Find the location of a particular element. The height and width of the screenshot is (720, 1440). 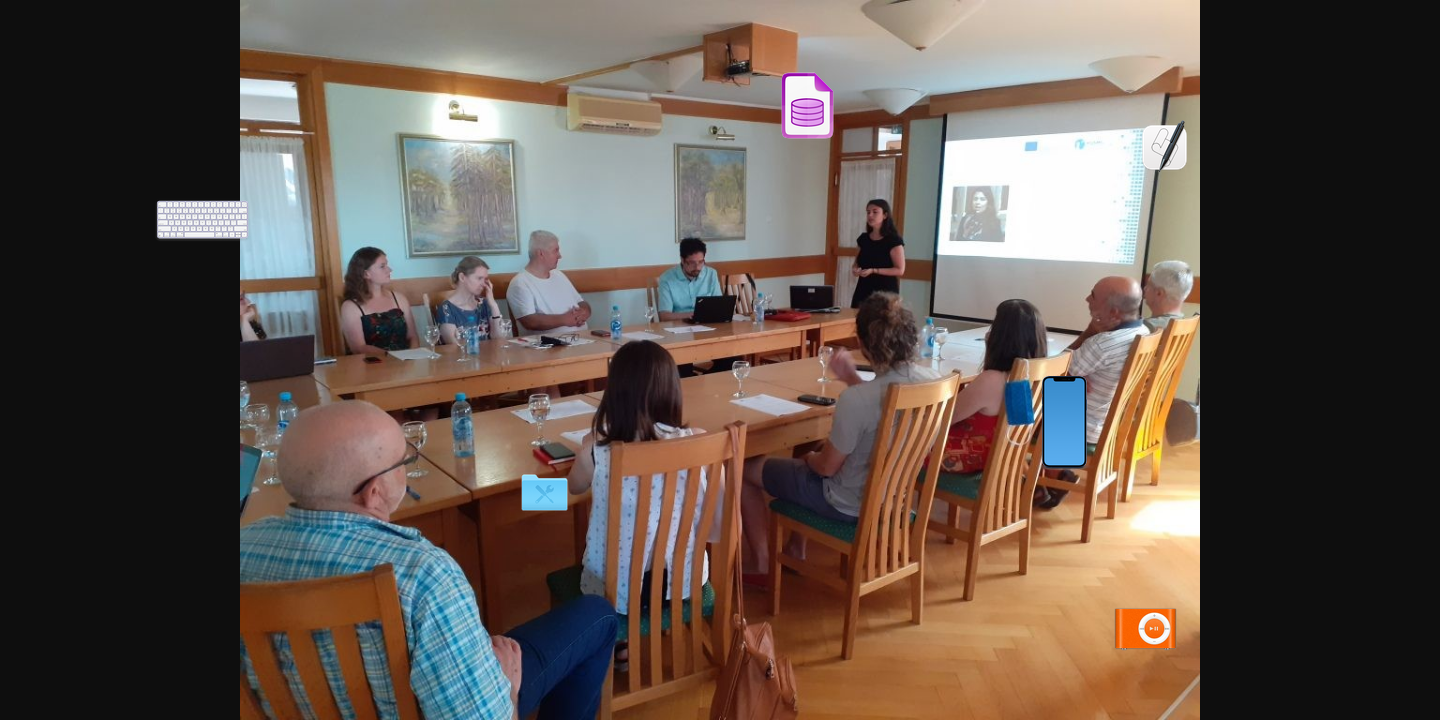

iPod shuffle device connected is located at coordinates (1145, 617).